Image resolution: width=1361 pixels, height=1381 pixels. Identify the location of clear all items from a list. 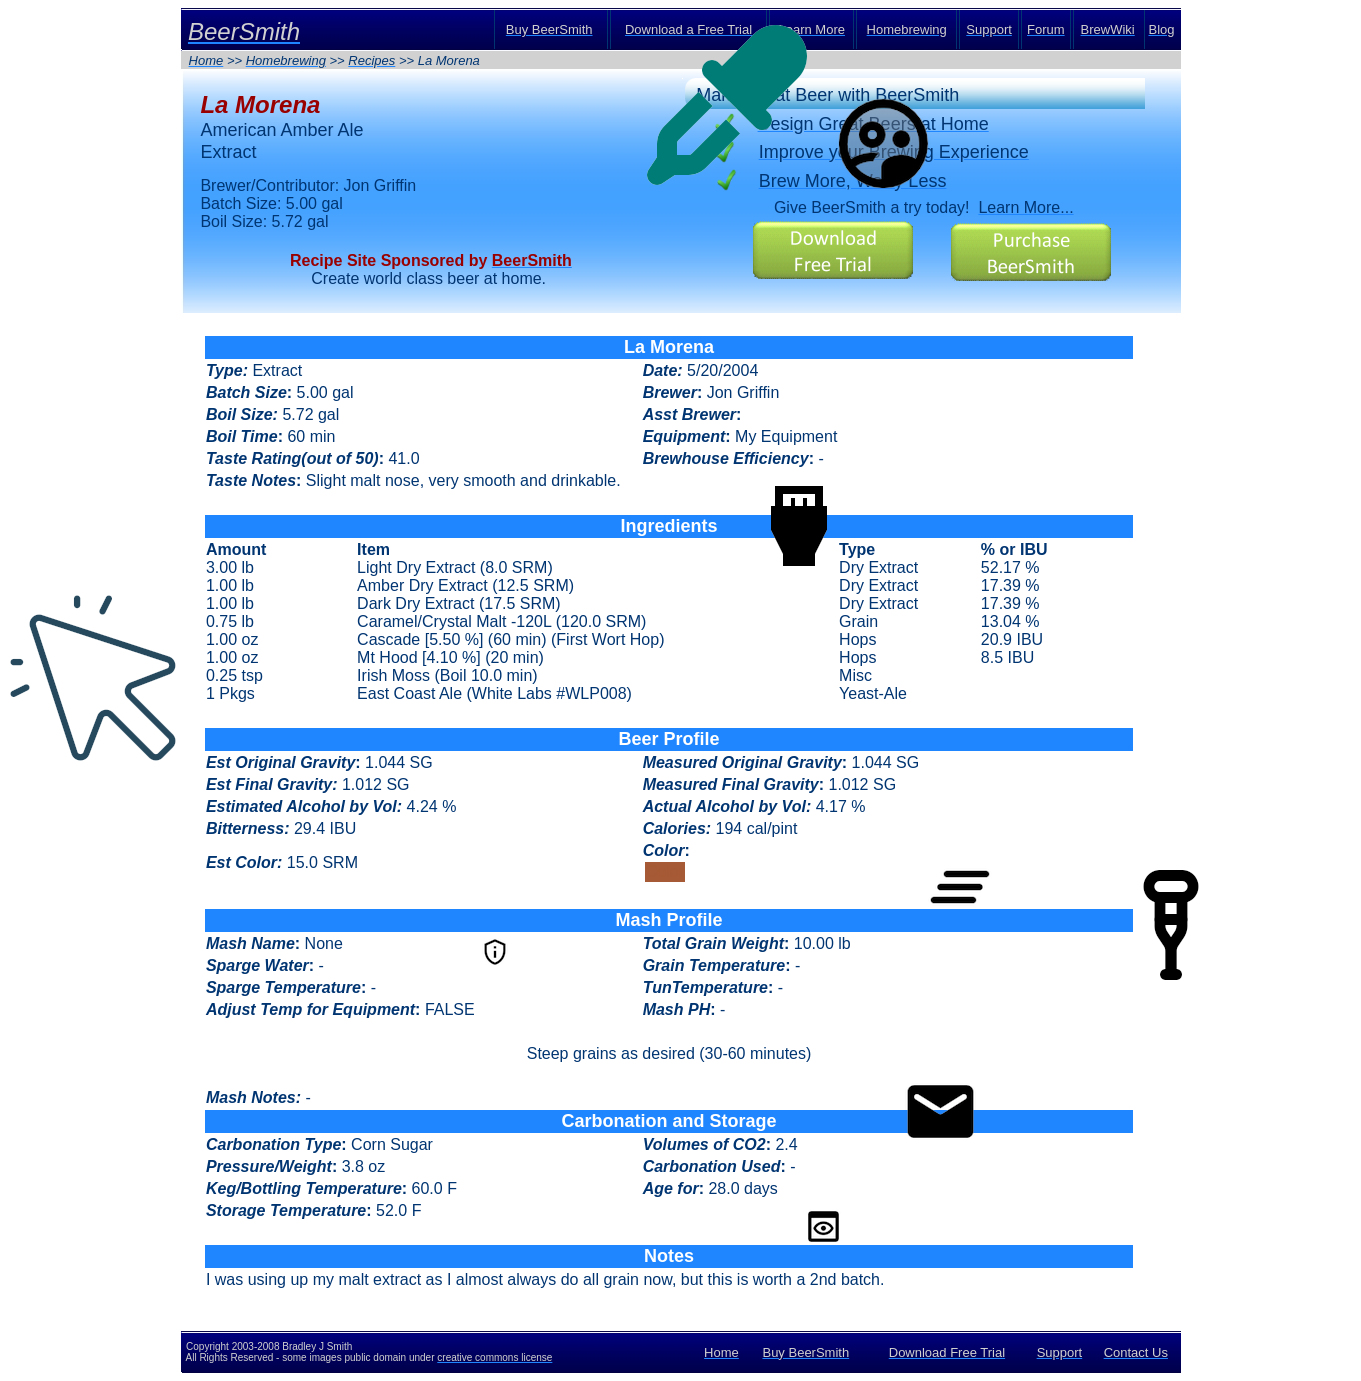
(960, 887).